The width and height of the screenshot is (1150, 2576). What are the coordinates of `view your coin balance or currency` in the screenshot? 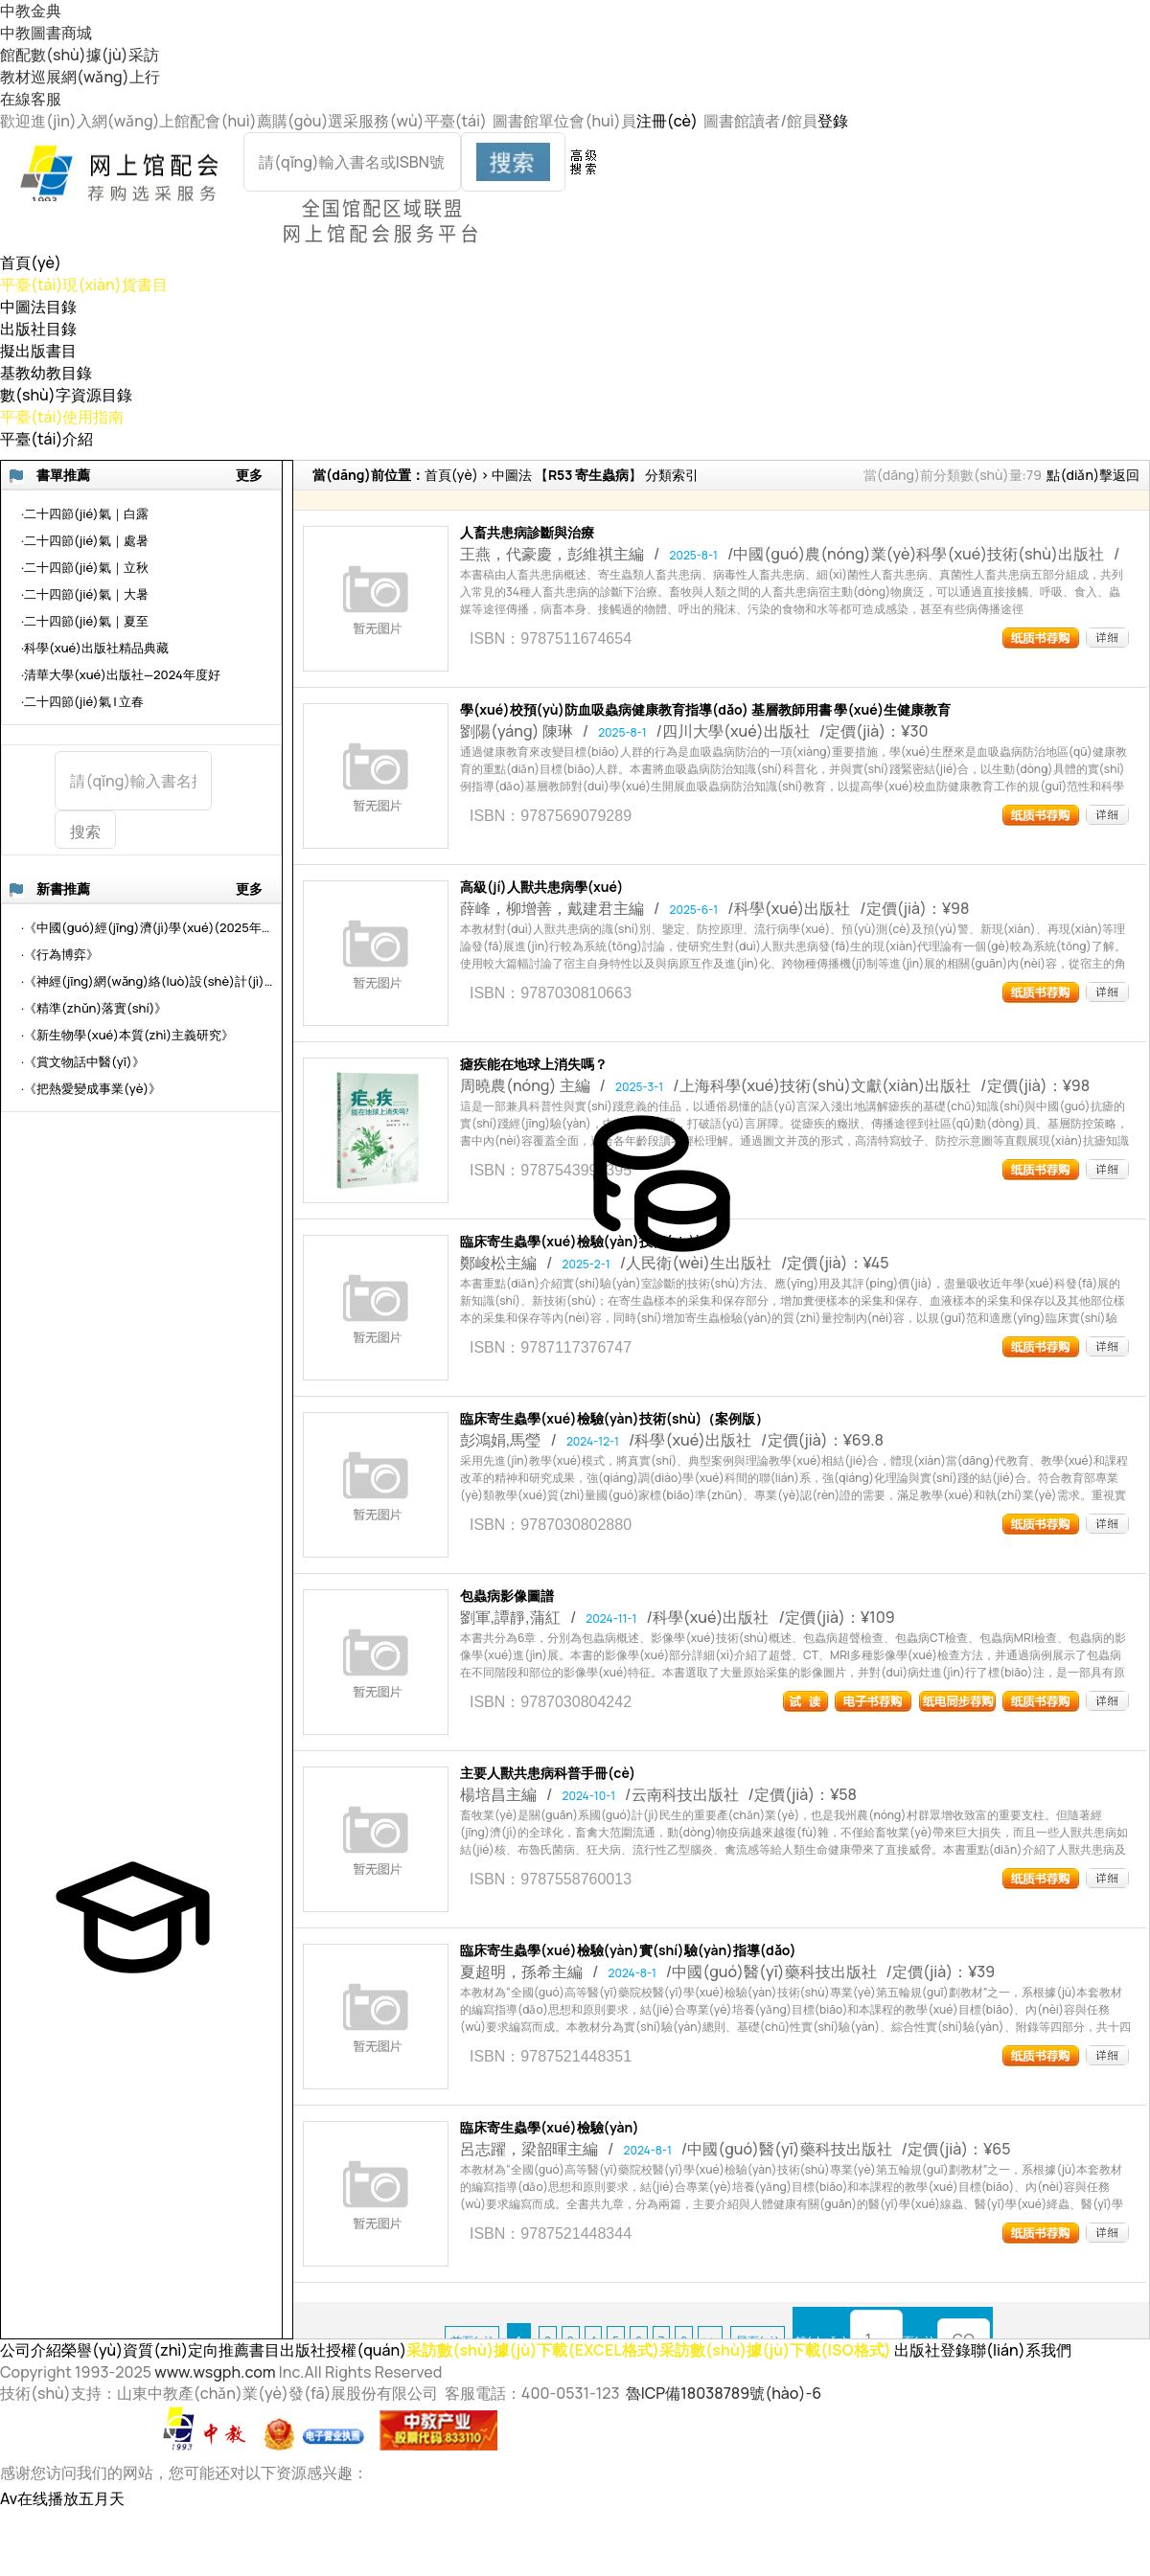 It's located at (661, 1183).